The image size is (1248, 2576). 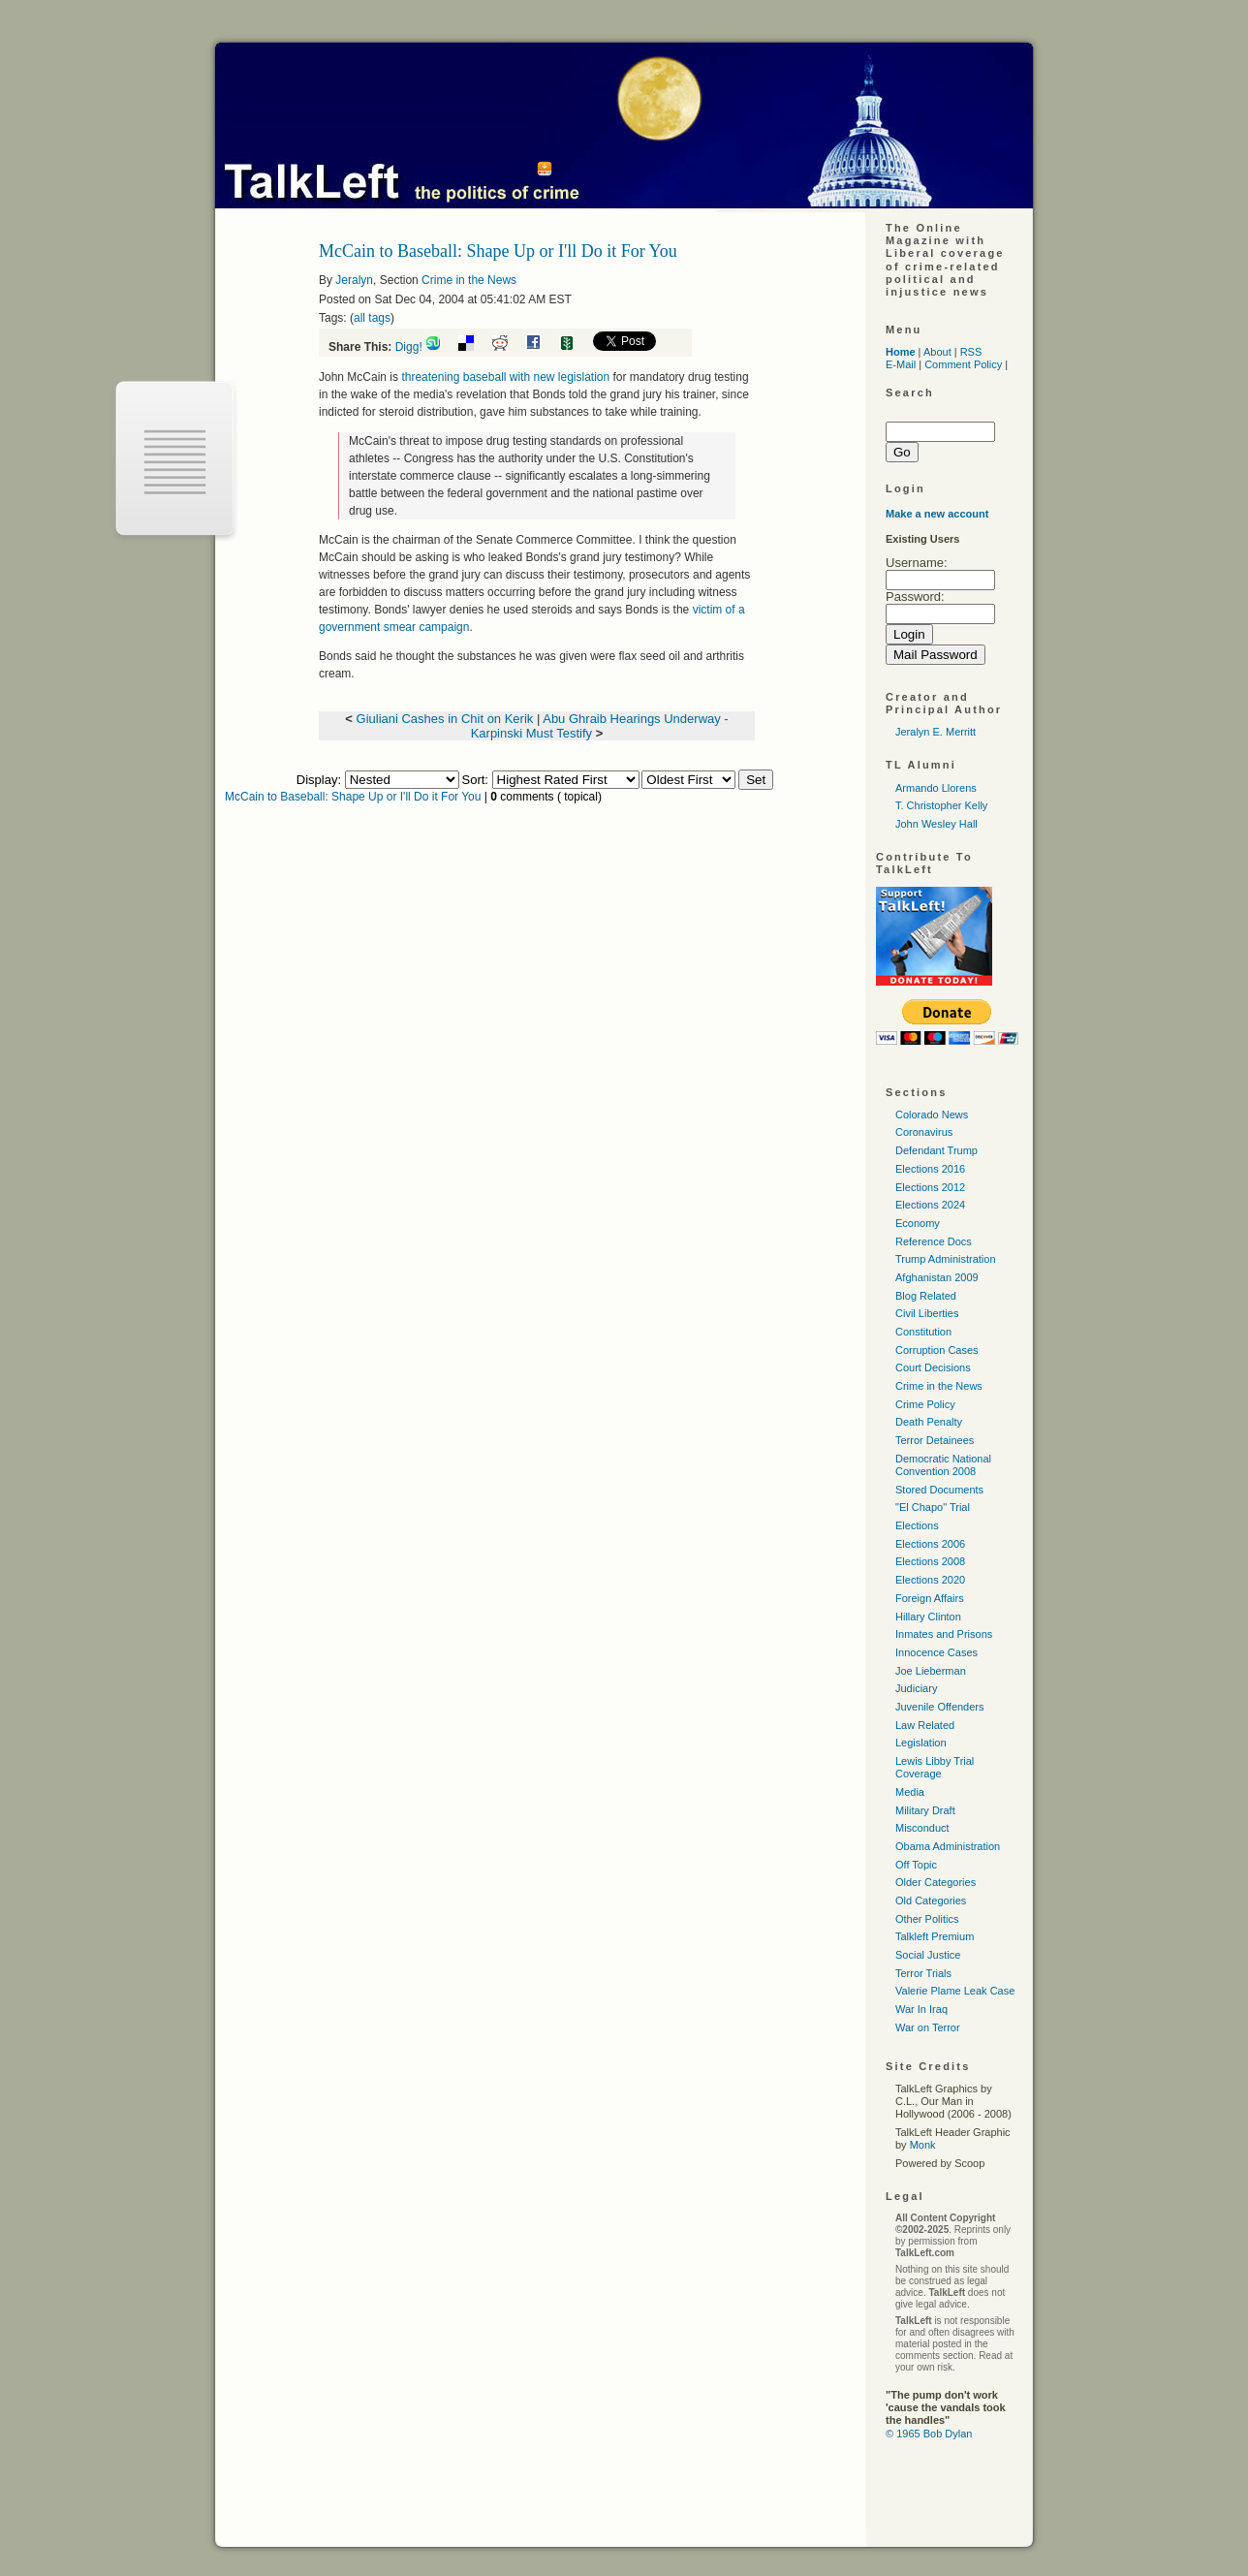 What do you see at coordinates (174, 460) in the screenshot?
I see `open a text template file` at bounding box center [174, 460].